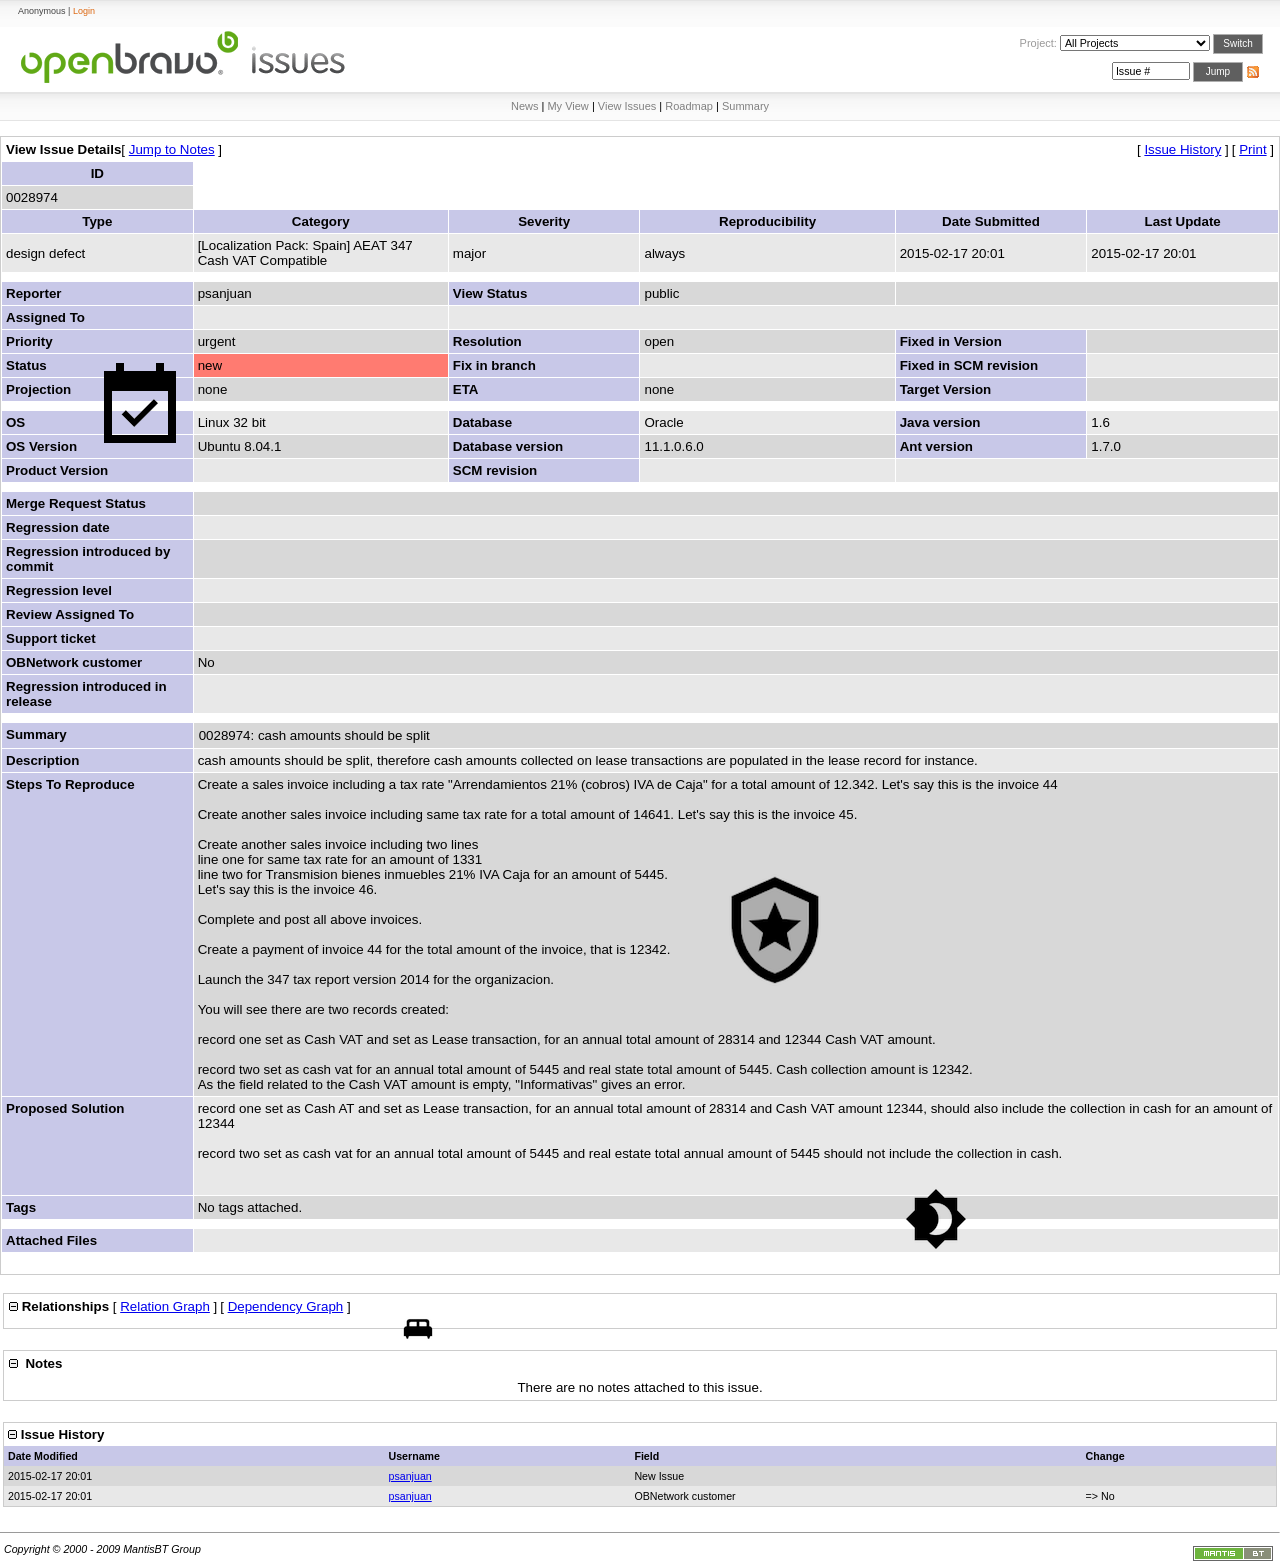 This screenshot has height=1568, width=1280. I want to click on toggle dark mode or night theme, so click(936, 1219).